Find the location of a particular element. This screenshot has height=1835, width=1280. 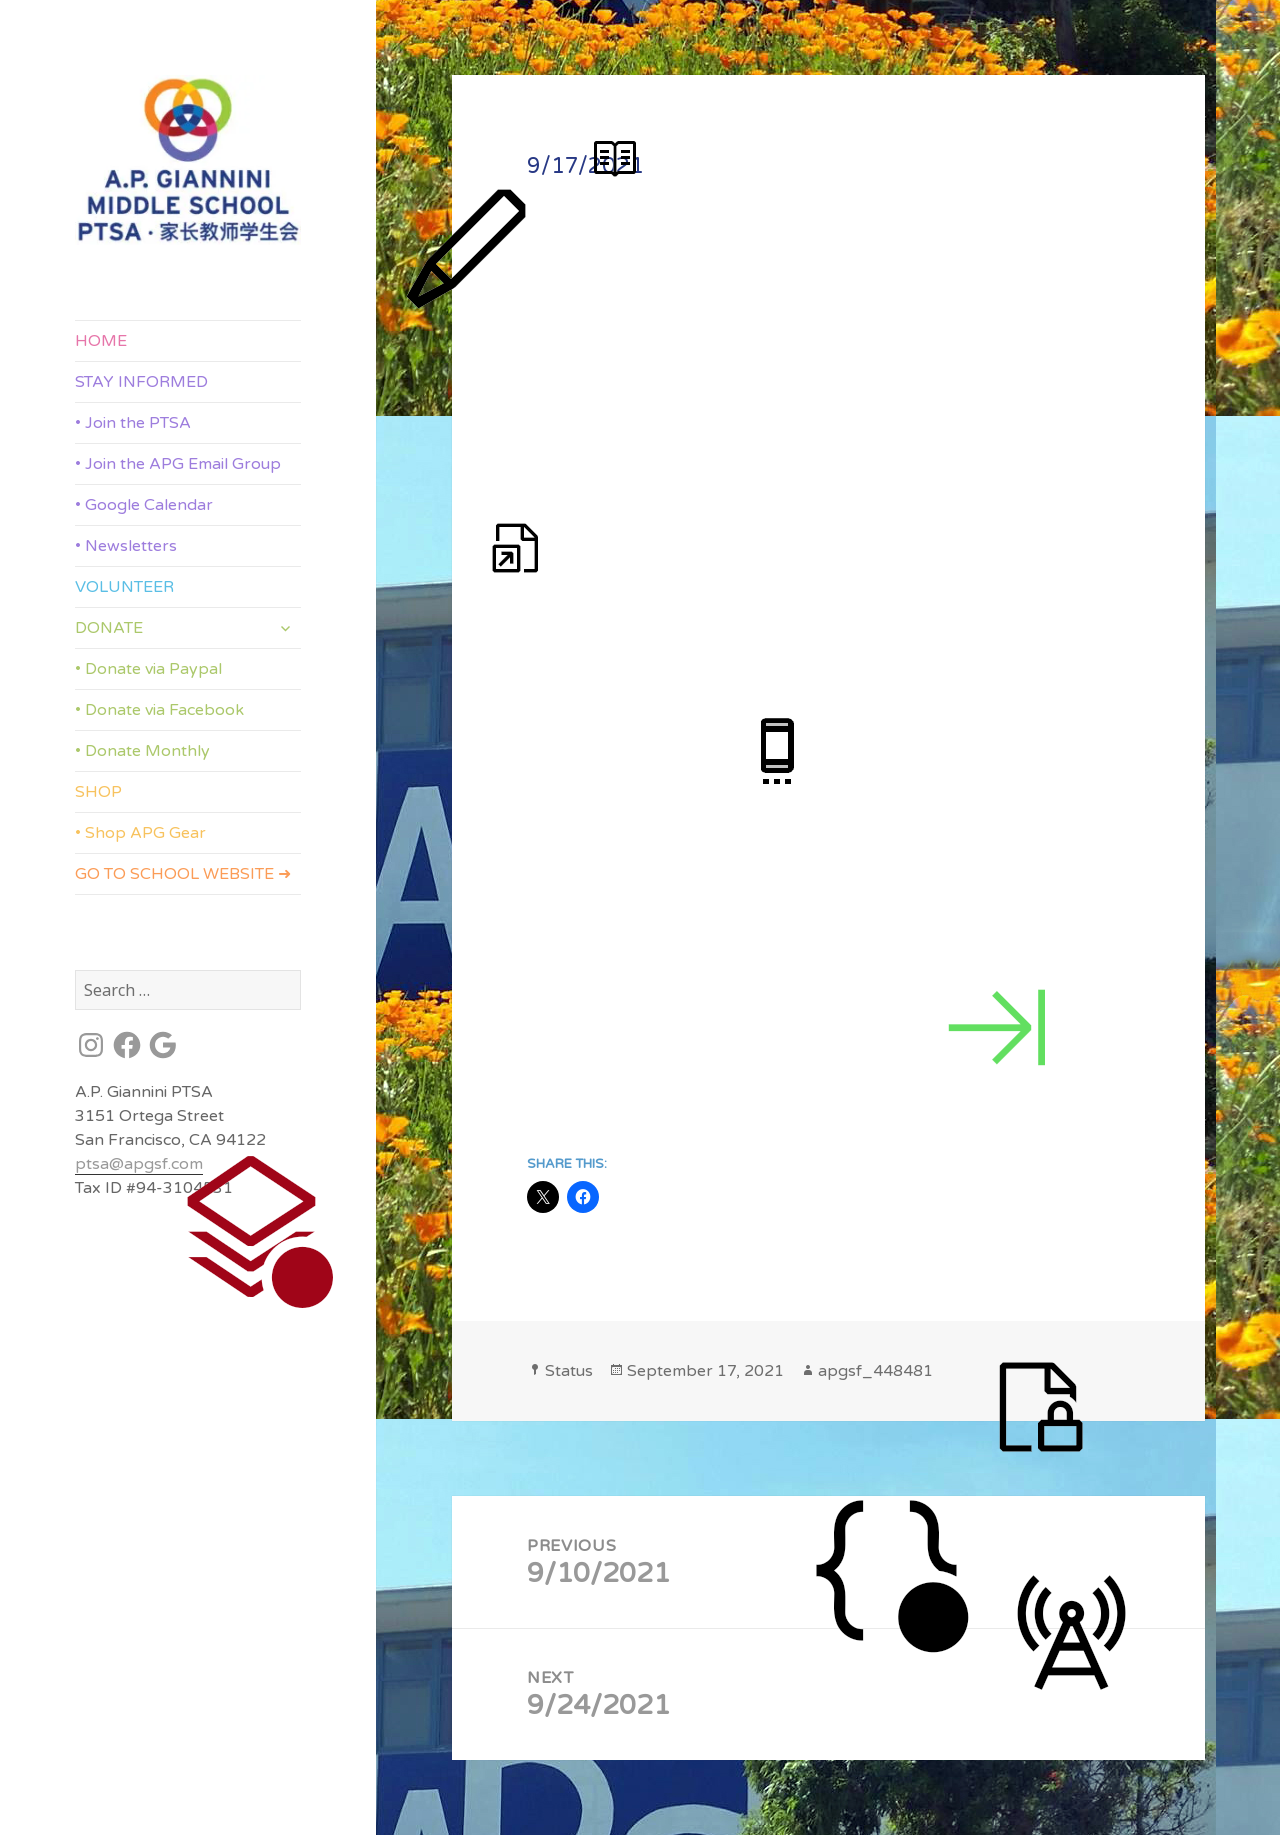

access mobile device settings is located at coordinates (777, 751).